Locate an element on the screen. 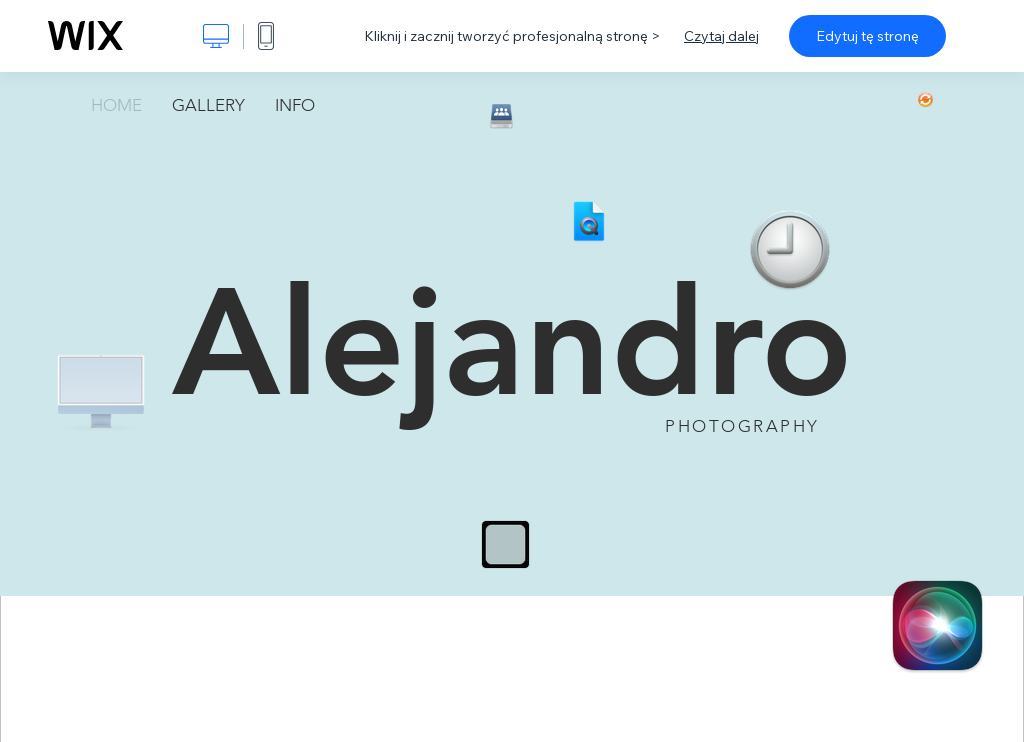 The height and width of the screenshot is (742, 1024). represents this mac in system preferences or finder is located at coordinates (101, 390).